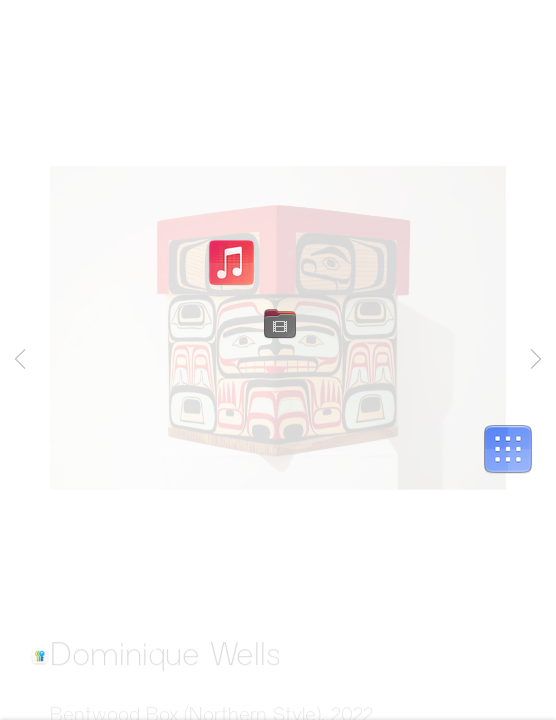 The image size is (556, 720). I want to click on open your videos folder, so click(280, 323).